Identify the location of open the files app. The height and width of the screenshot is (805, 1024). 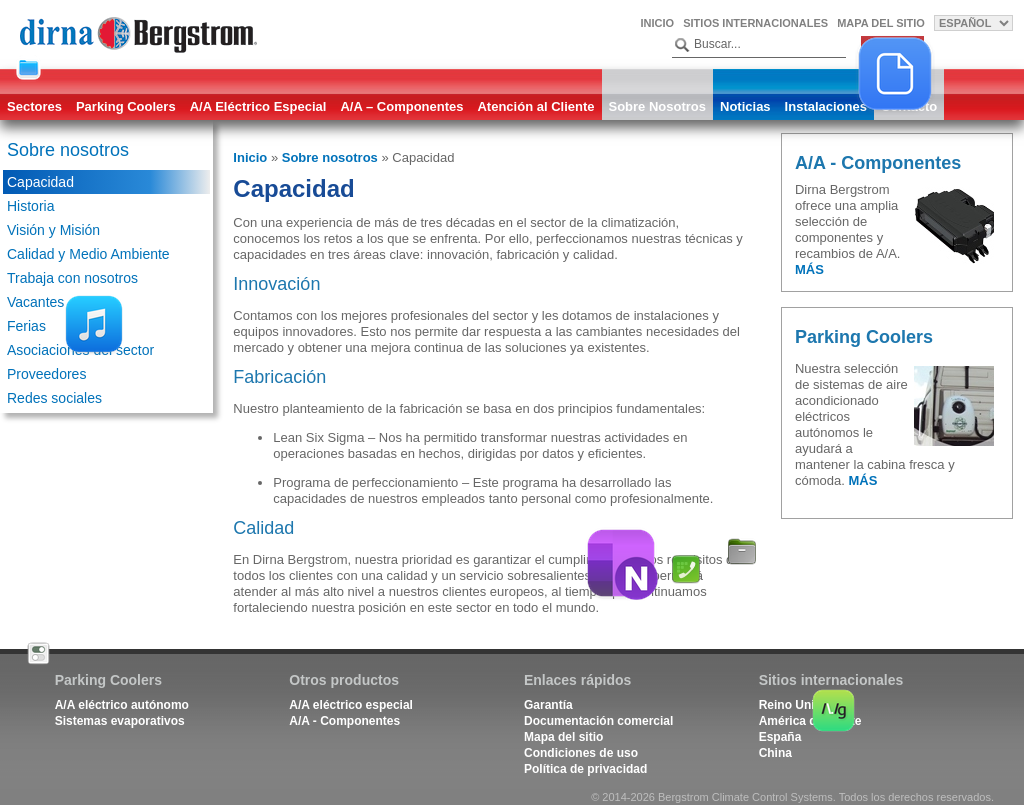
(28, 67).